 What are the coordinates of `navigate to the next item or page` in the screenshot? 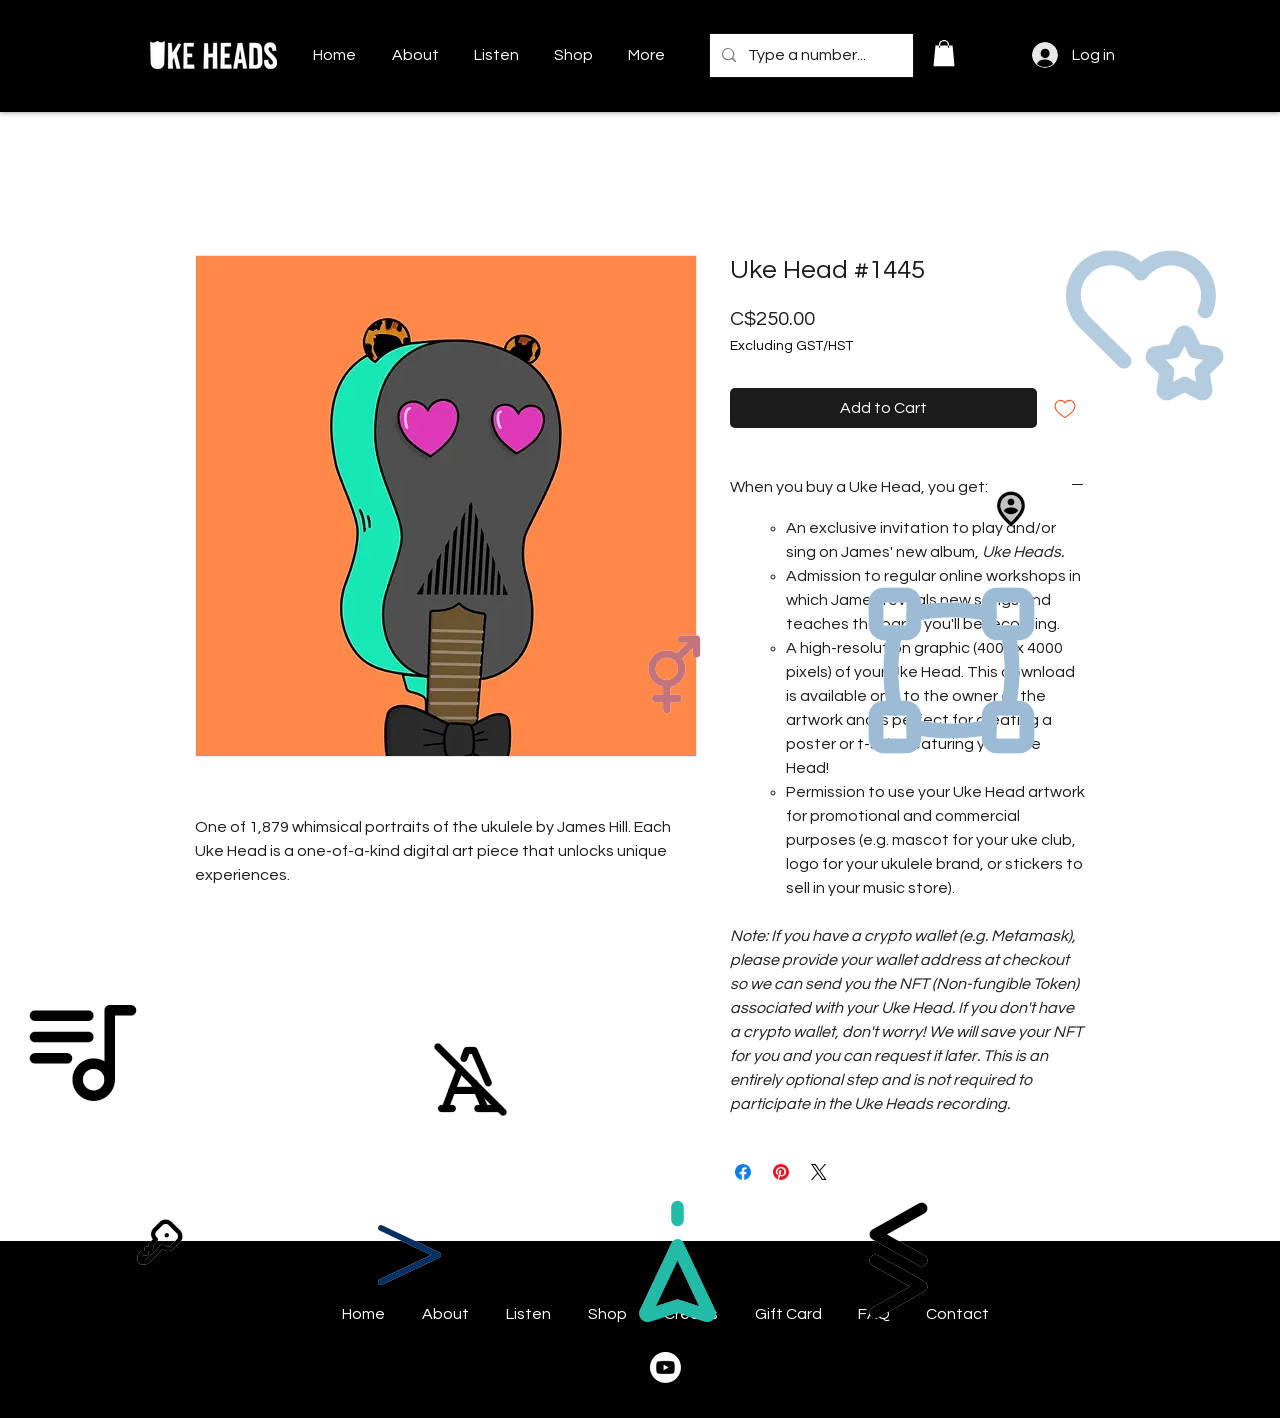 It's located at (405, 1255).